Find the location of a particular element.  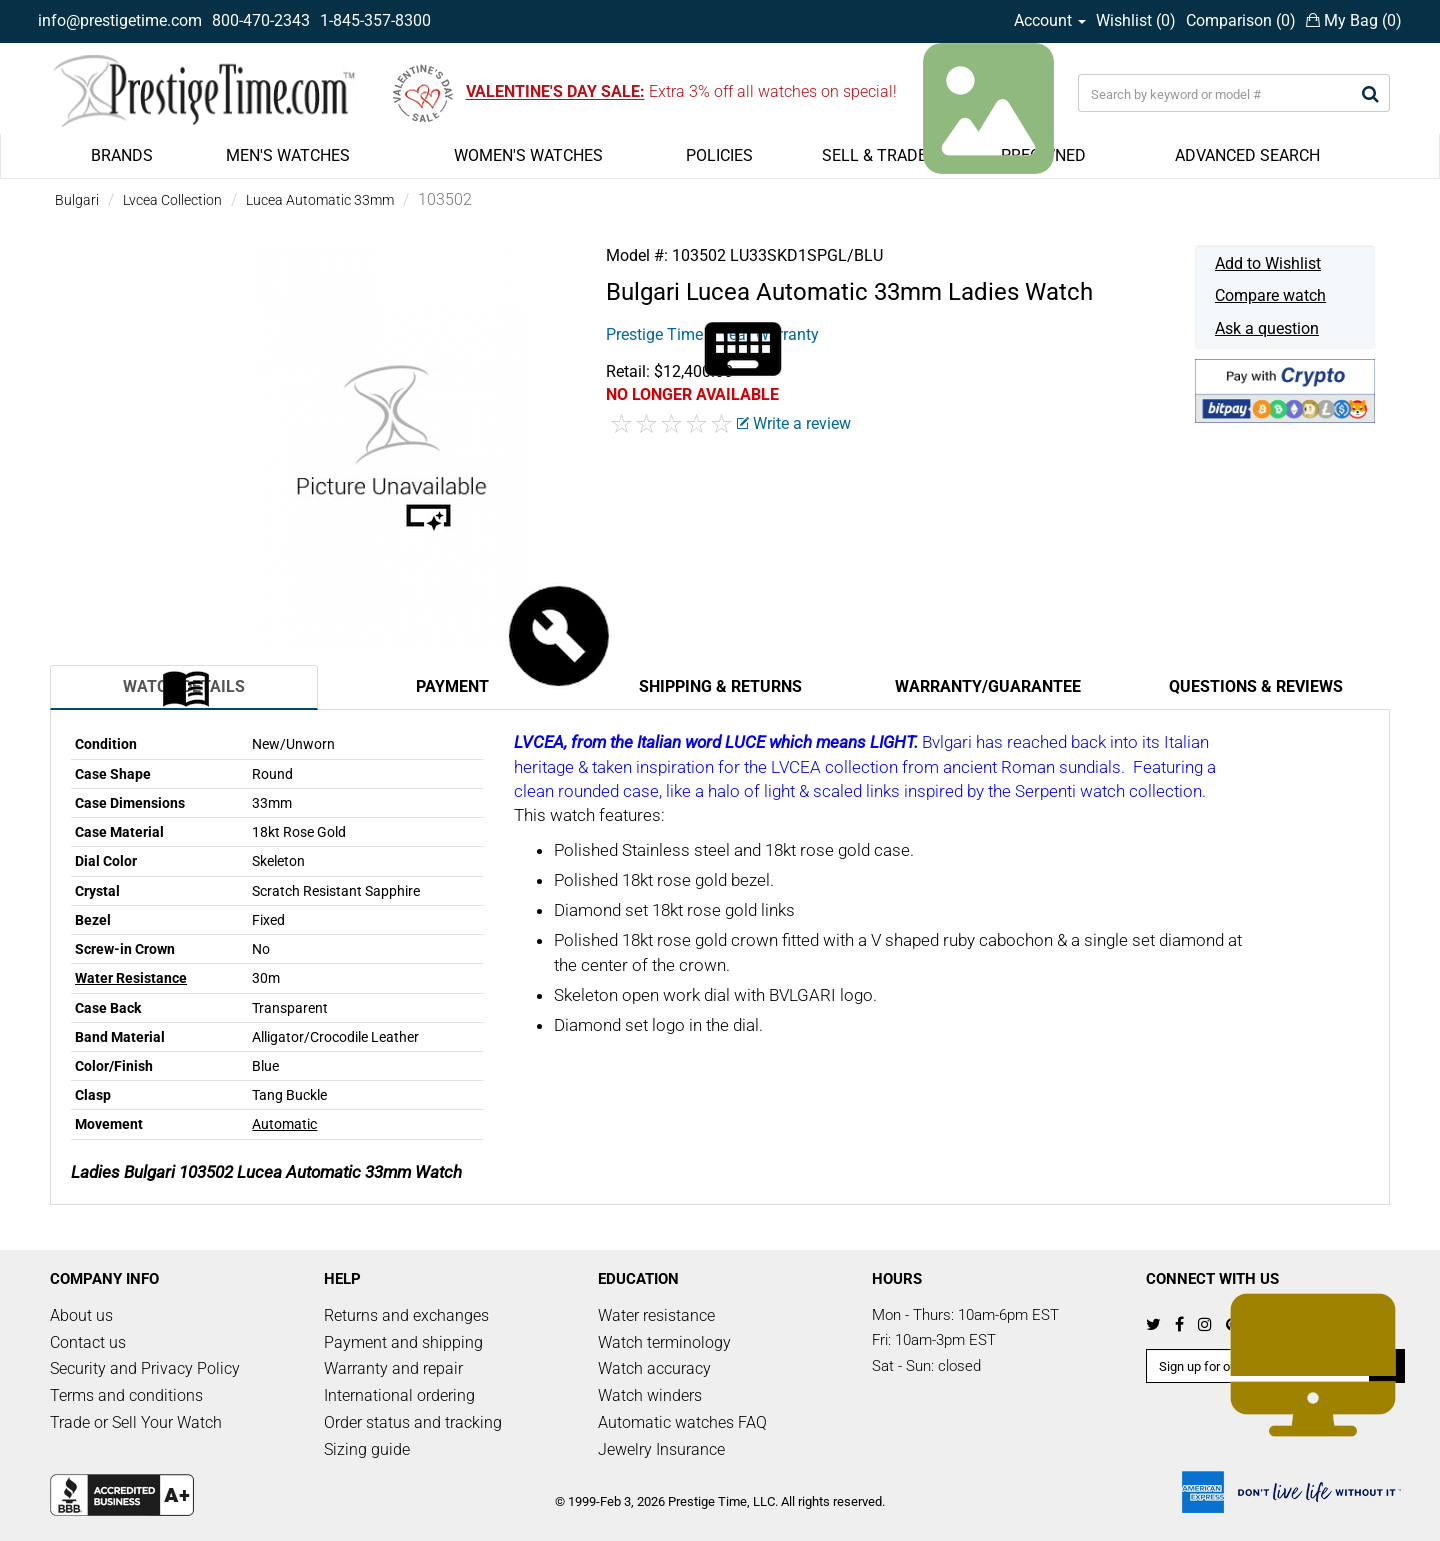

open menu or navigation guide is located at coordinates (186, 687).